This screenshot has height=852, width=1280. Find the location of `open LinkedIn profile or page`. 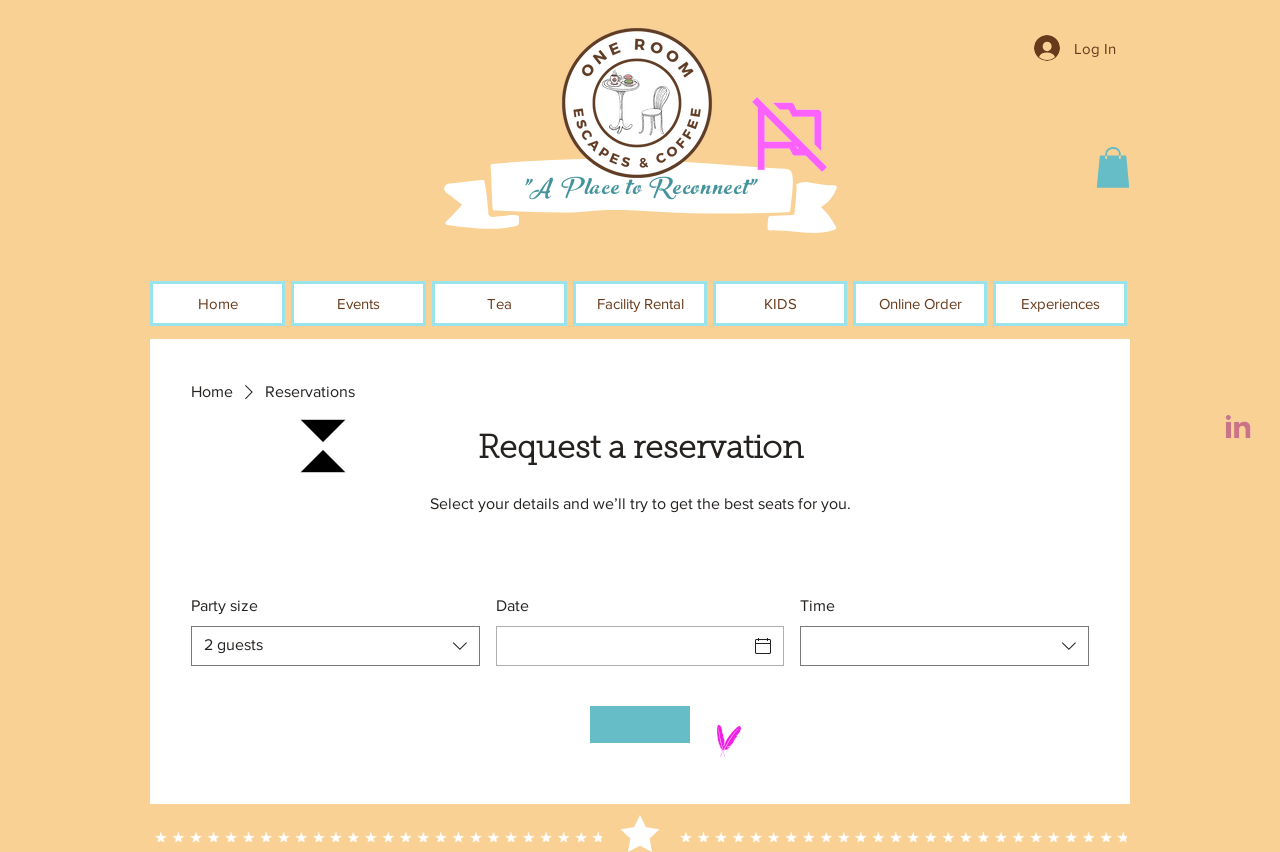

open LinkedIn profile or page is located at coordinates (1237, 426).